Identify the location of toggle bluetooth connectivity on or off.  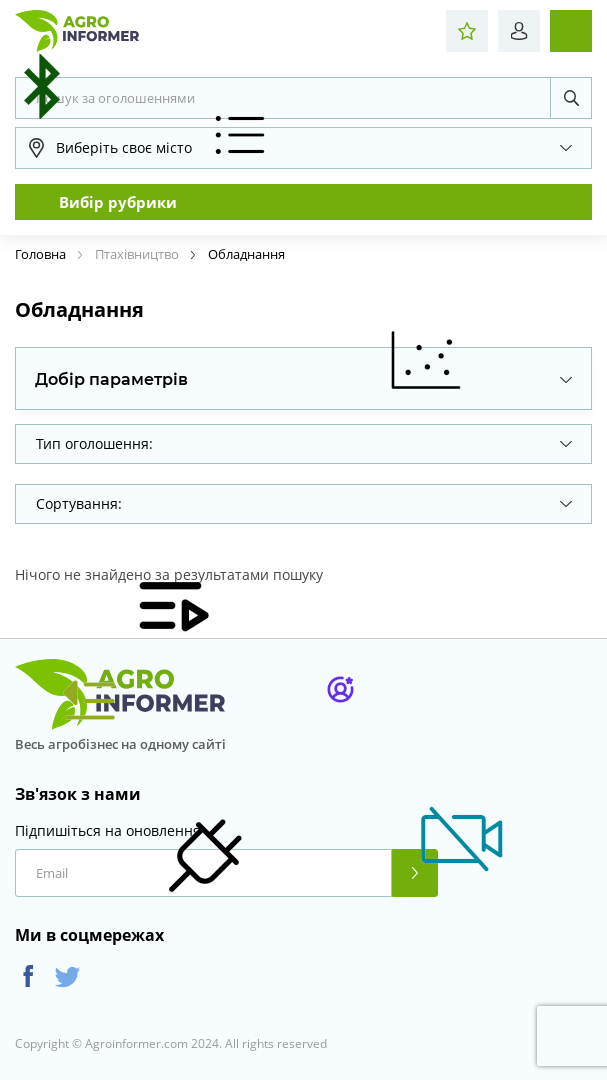
(42, 86).